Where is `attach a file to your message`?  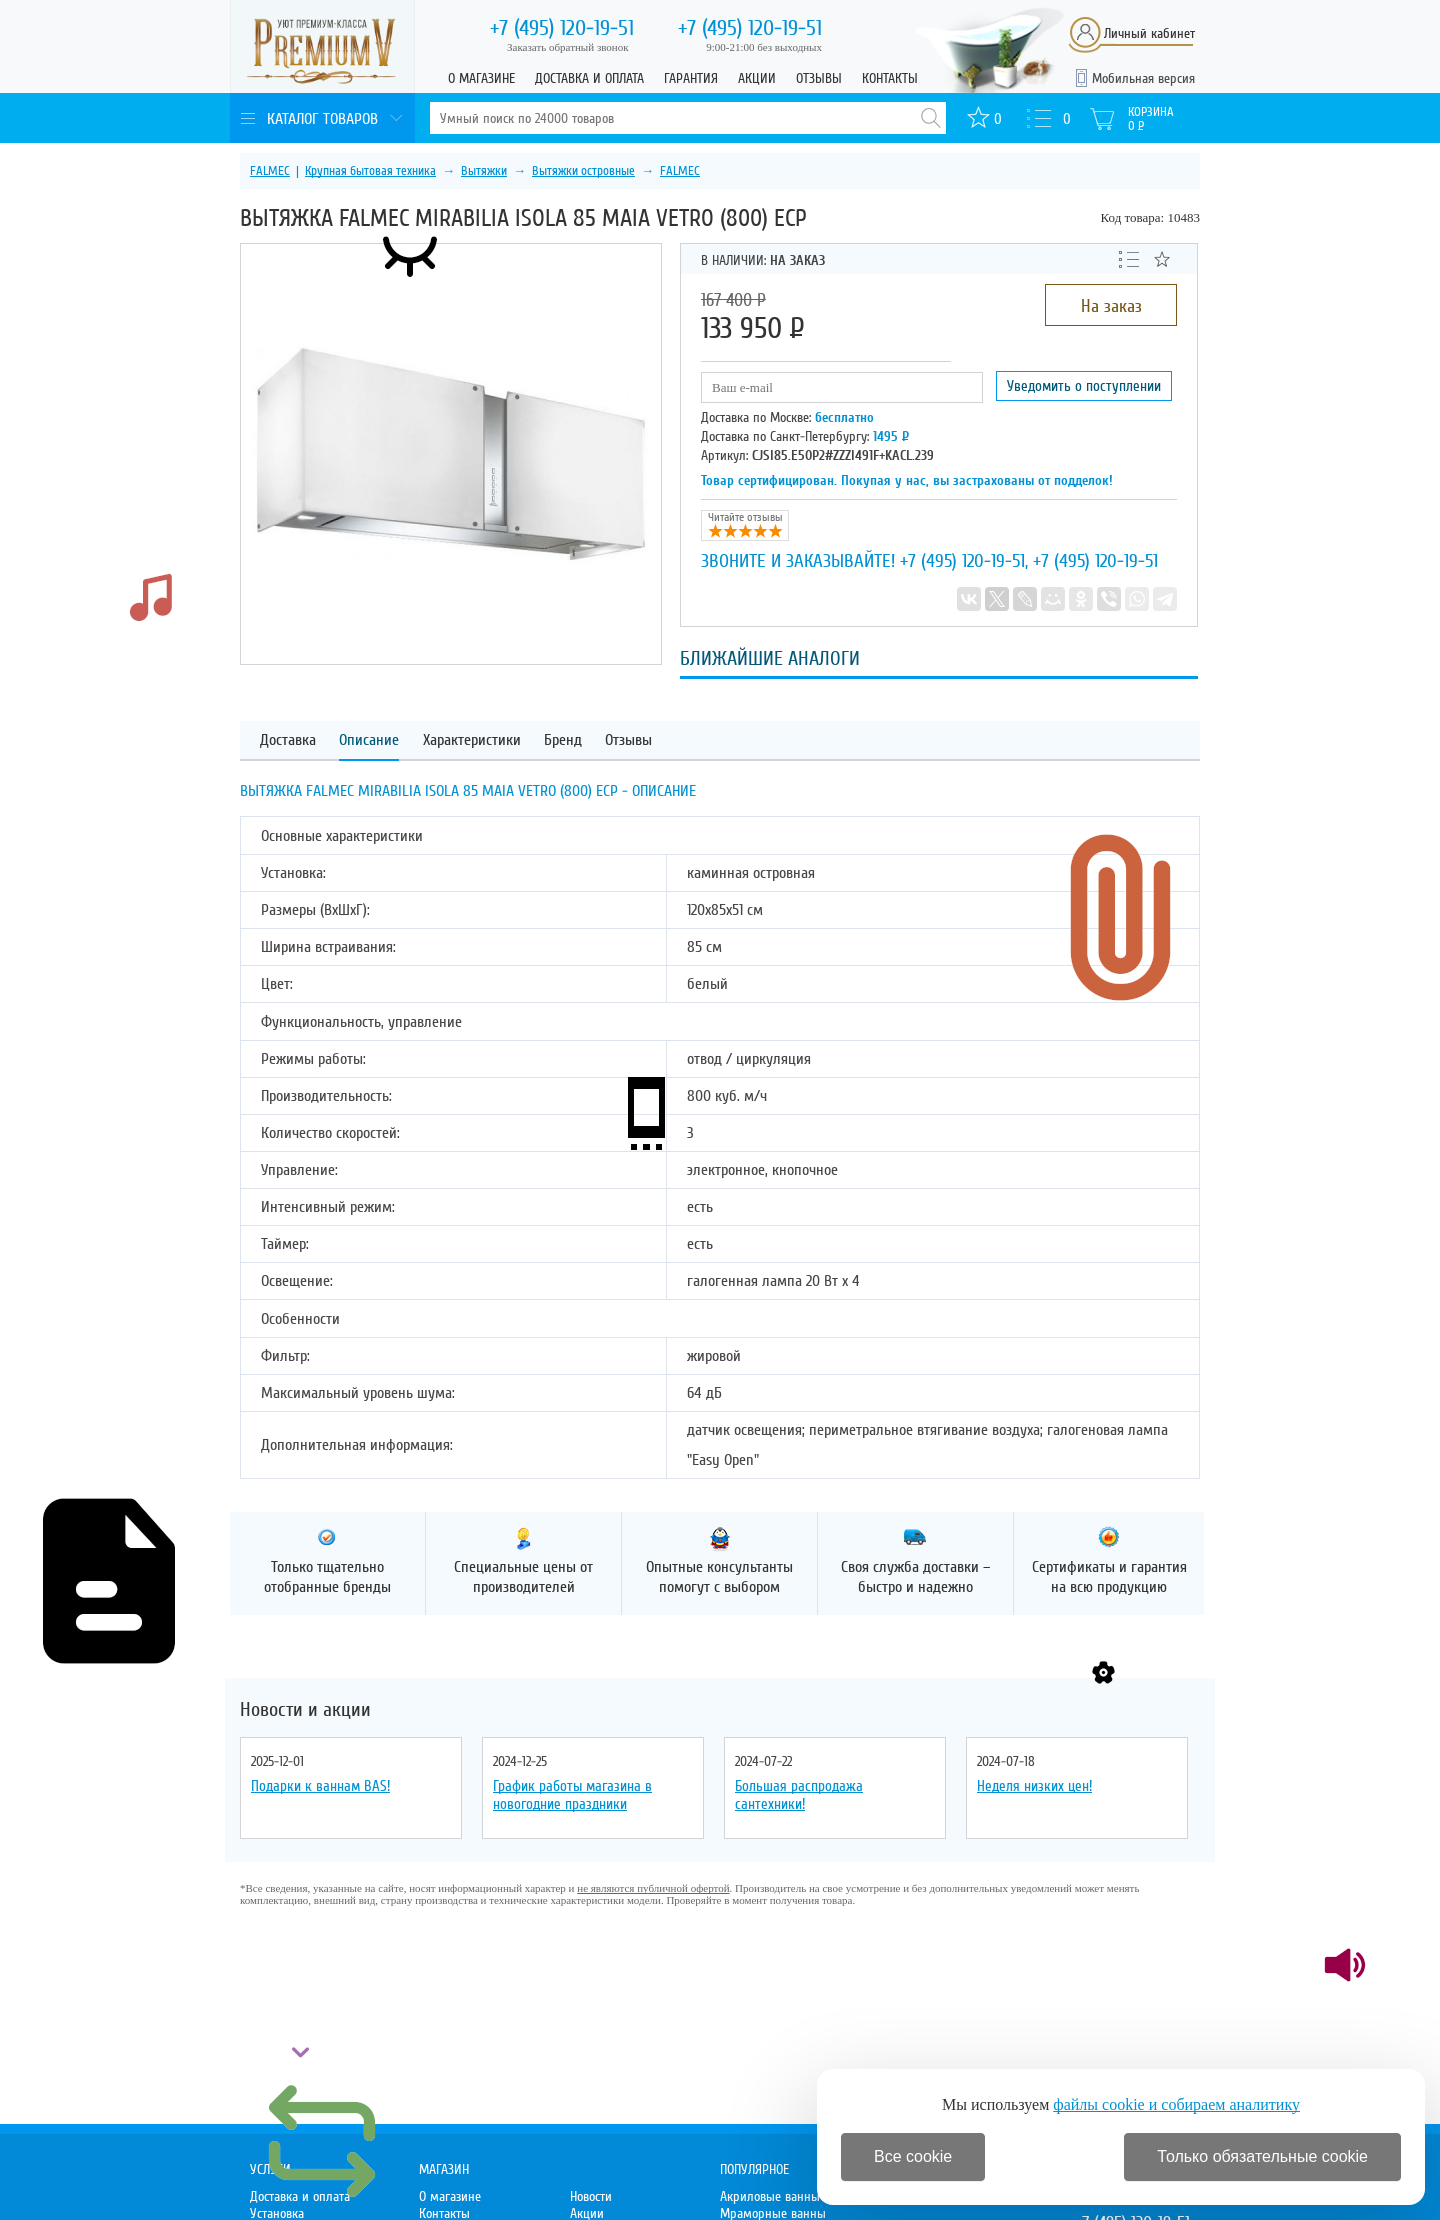 attach a file to your message is located at coordinates (1120, 917).